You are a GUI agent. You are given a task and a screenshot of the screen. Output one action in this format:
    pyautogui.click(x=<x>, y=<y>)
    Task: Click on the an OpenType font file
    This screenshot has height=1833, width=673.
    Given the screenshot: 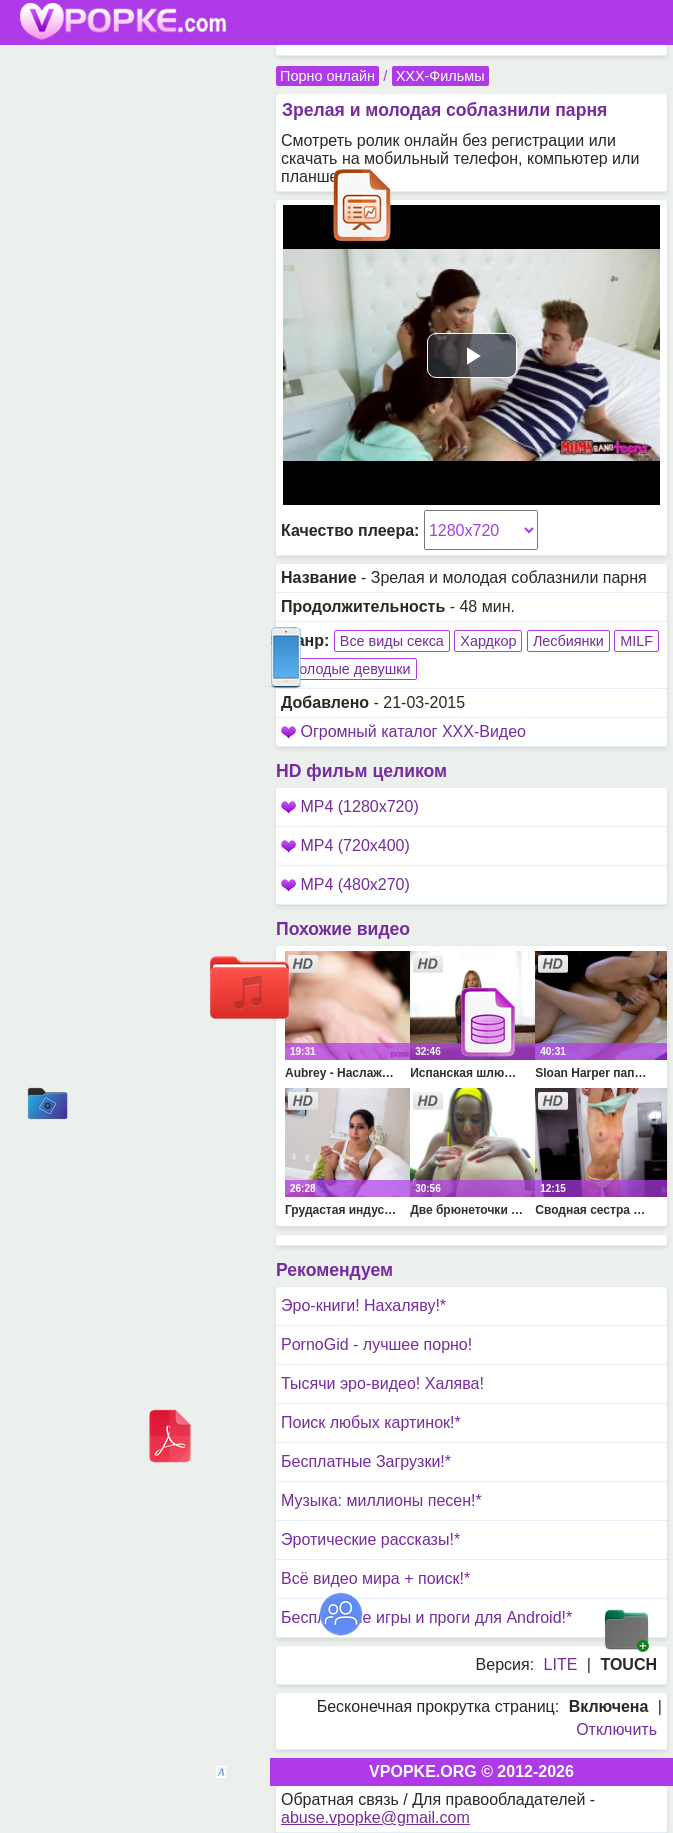 What is the action you would take?
    pyautogui.click(x=221, y=1772)
    